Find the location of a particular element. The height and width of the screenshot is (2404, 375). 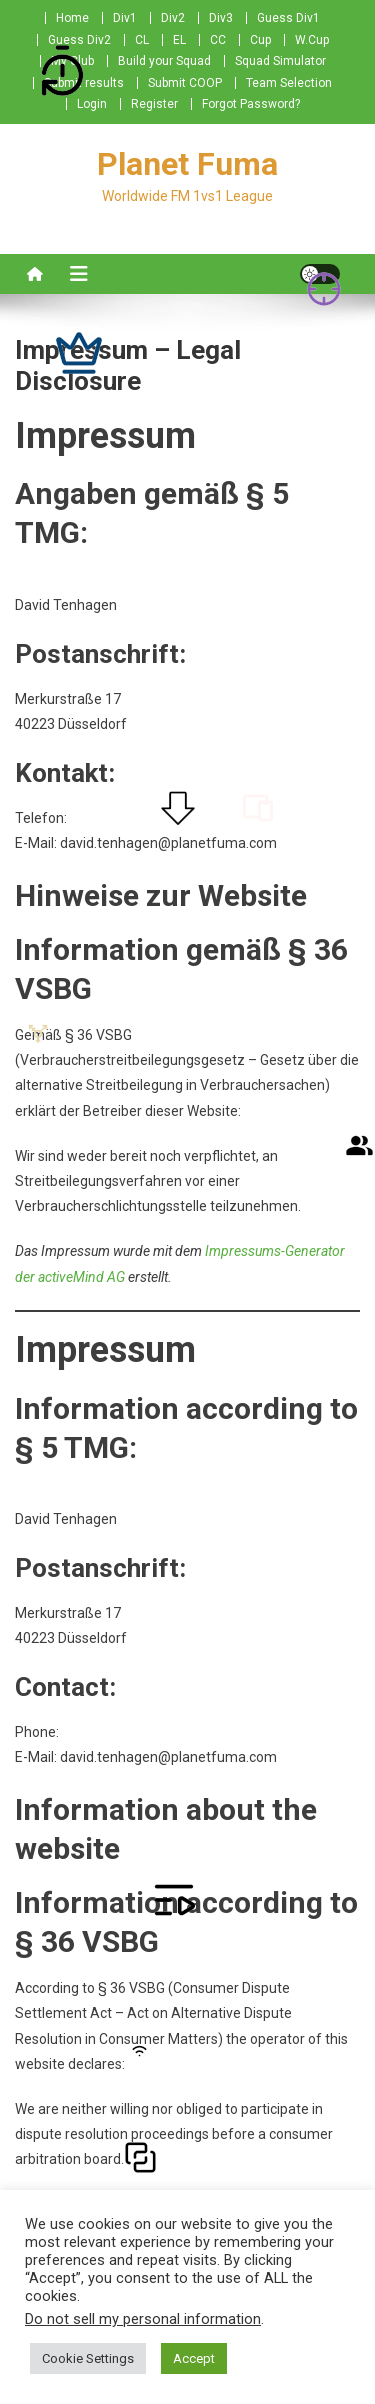

manage connected devices is located at coordinates (258, 808).